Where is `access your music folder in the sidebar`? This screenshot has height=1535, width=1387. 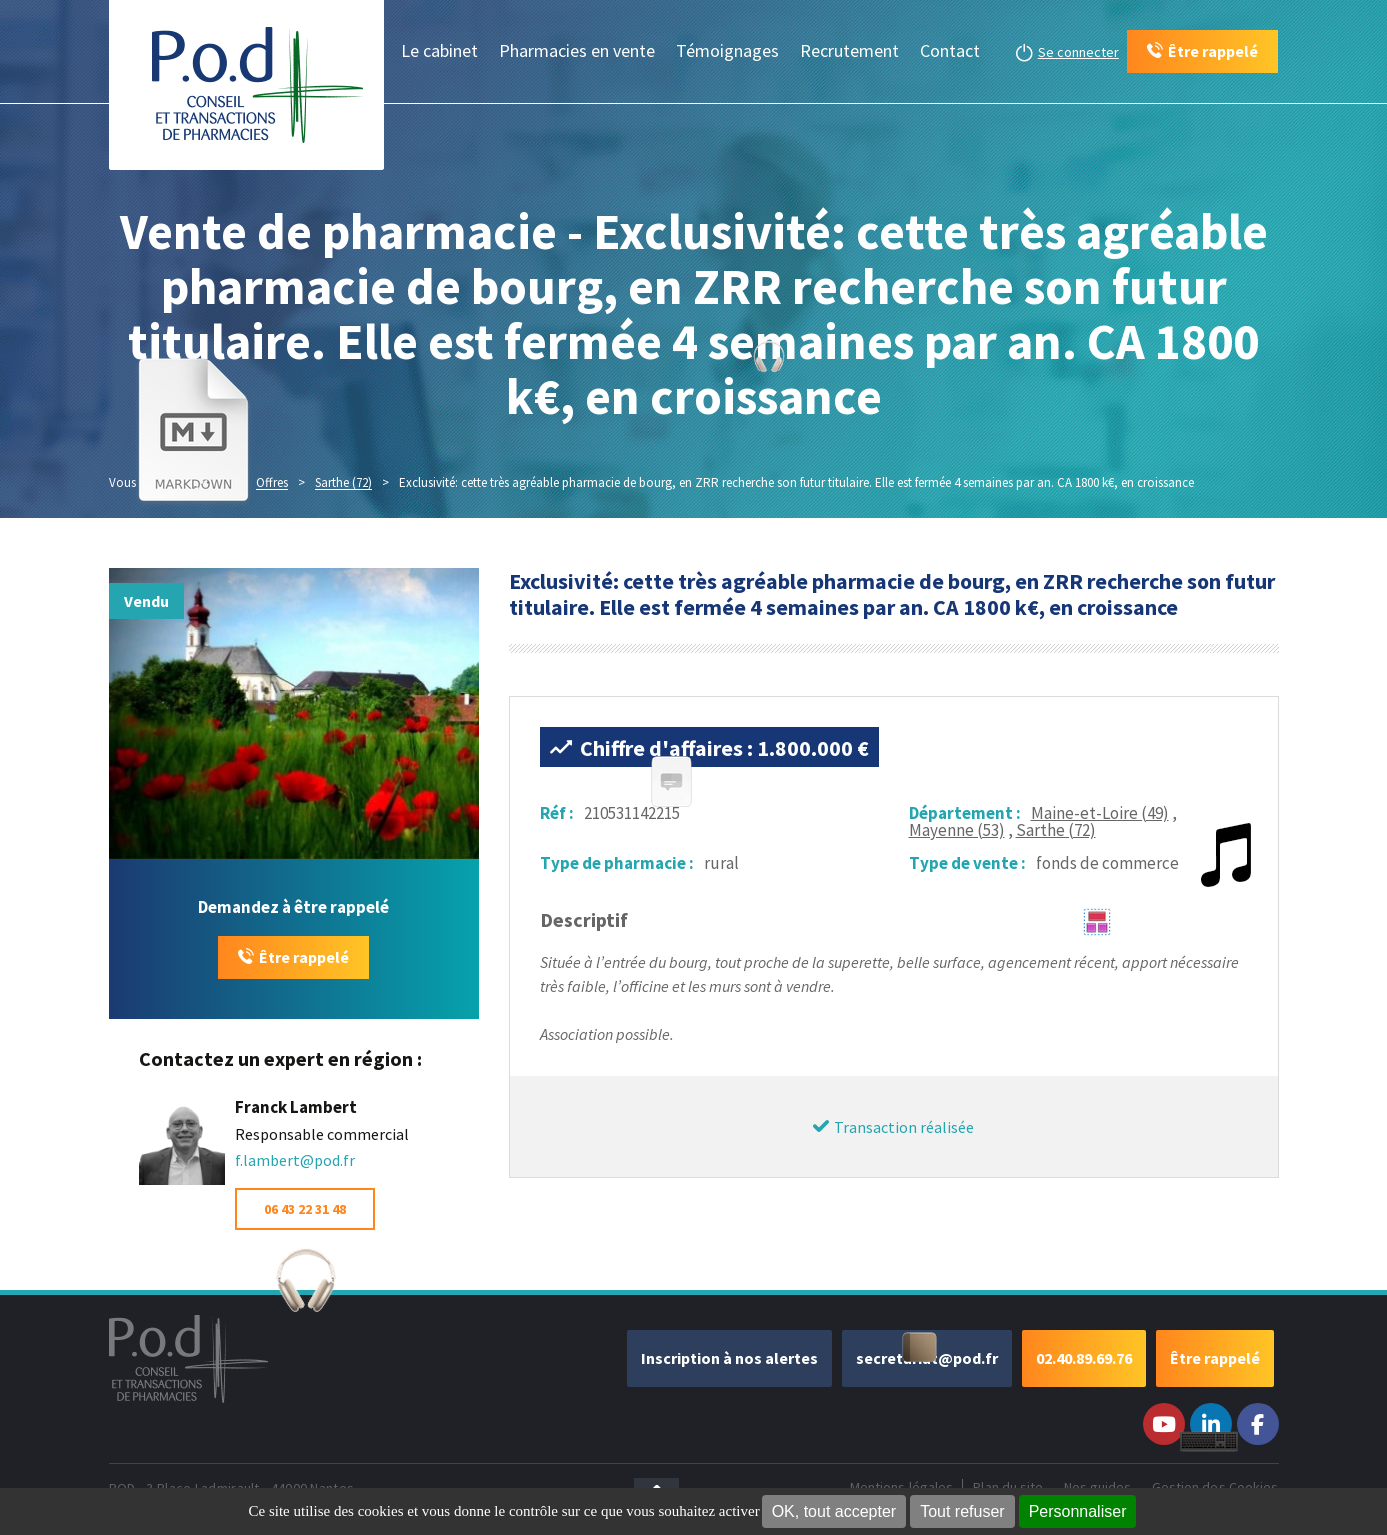
access your music folder in the sidebar is located at coordinates (1228, 855).